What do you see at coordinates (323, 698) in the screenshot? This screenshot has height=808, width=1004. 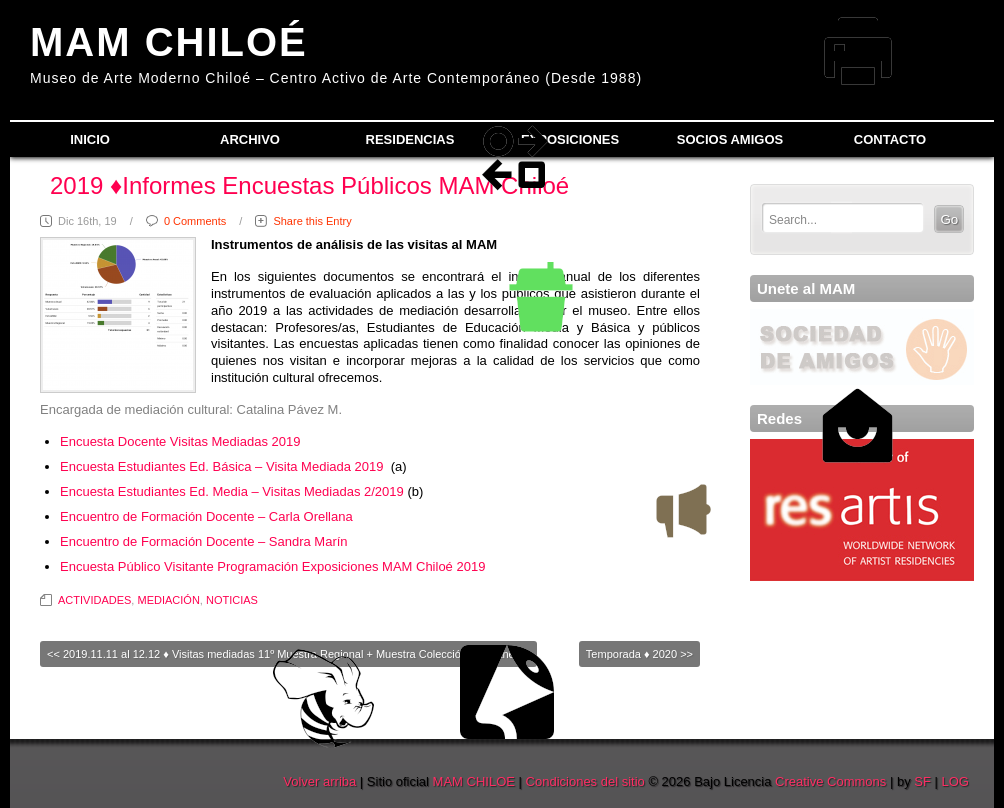 I see `apache hive data warehouse software logo` at bounding box center [323, 698].